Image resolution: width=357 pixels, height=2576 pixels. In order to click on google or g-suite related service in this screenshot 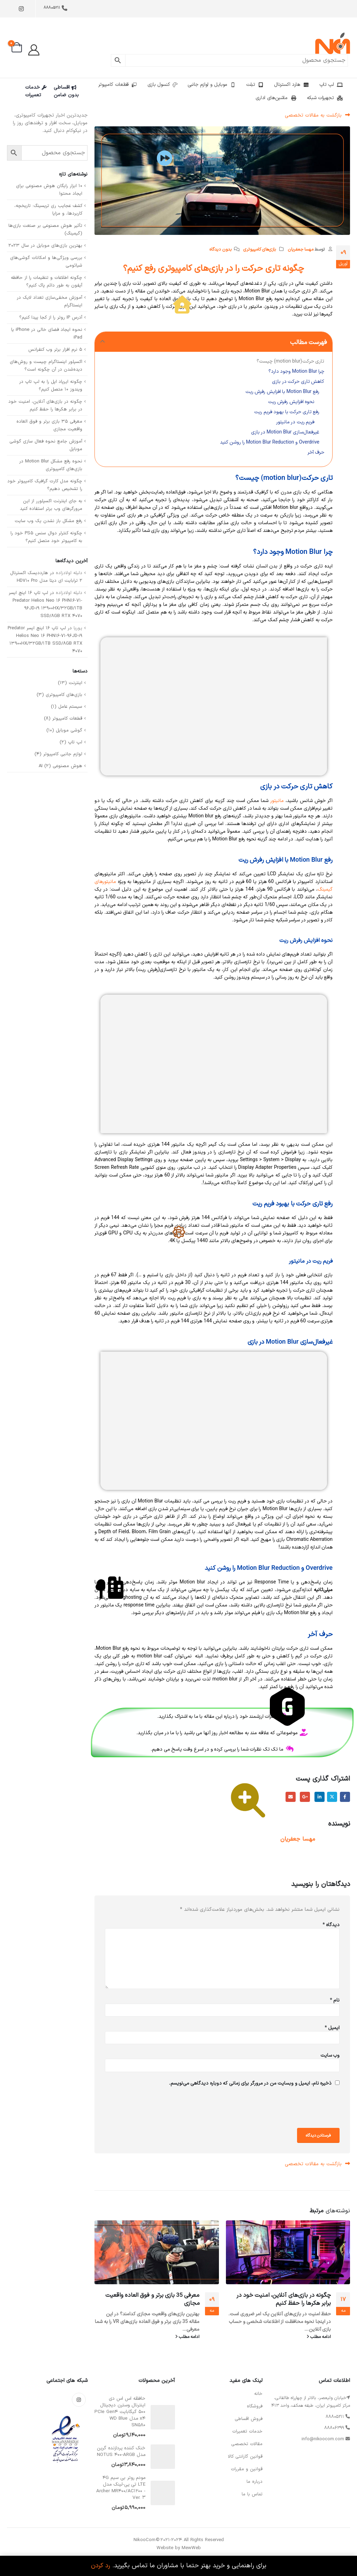, I will do `click(287, 1707)`.